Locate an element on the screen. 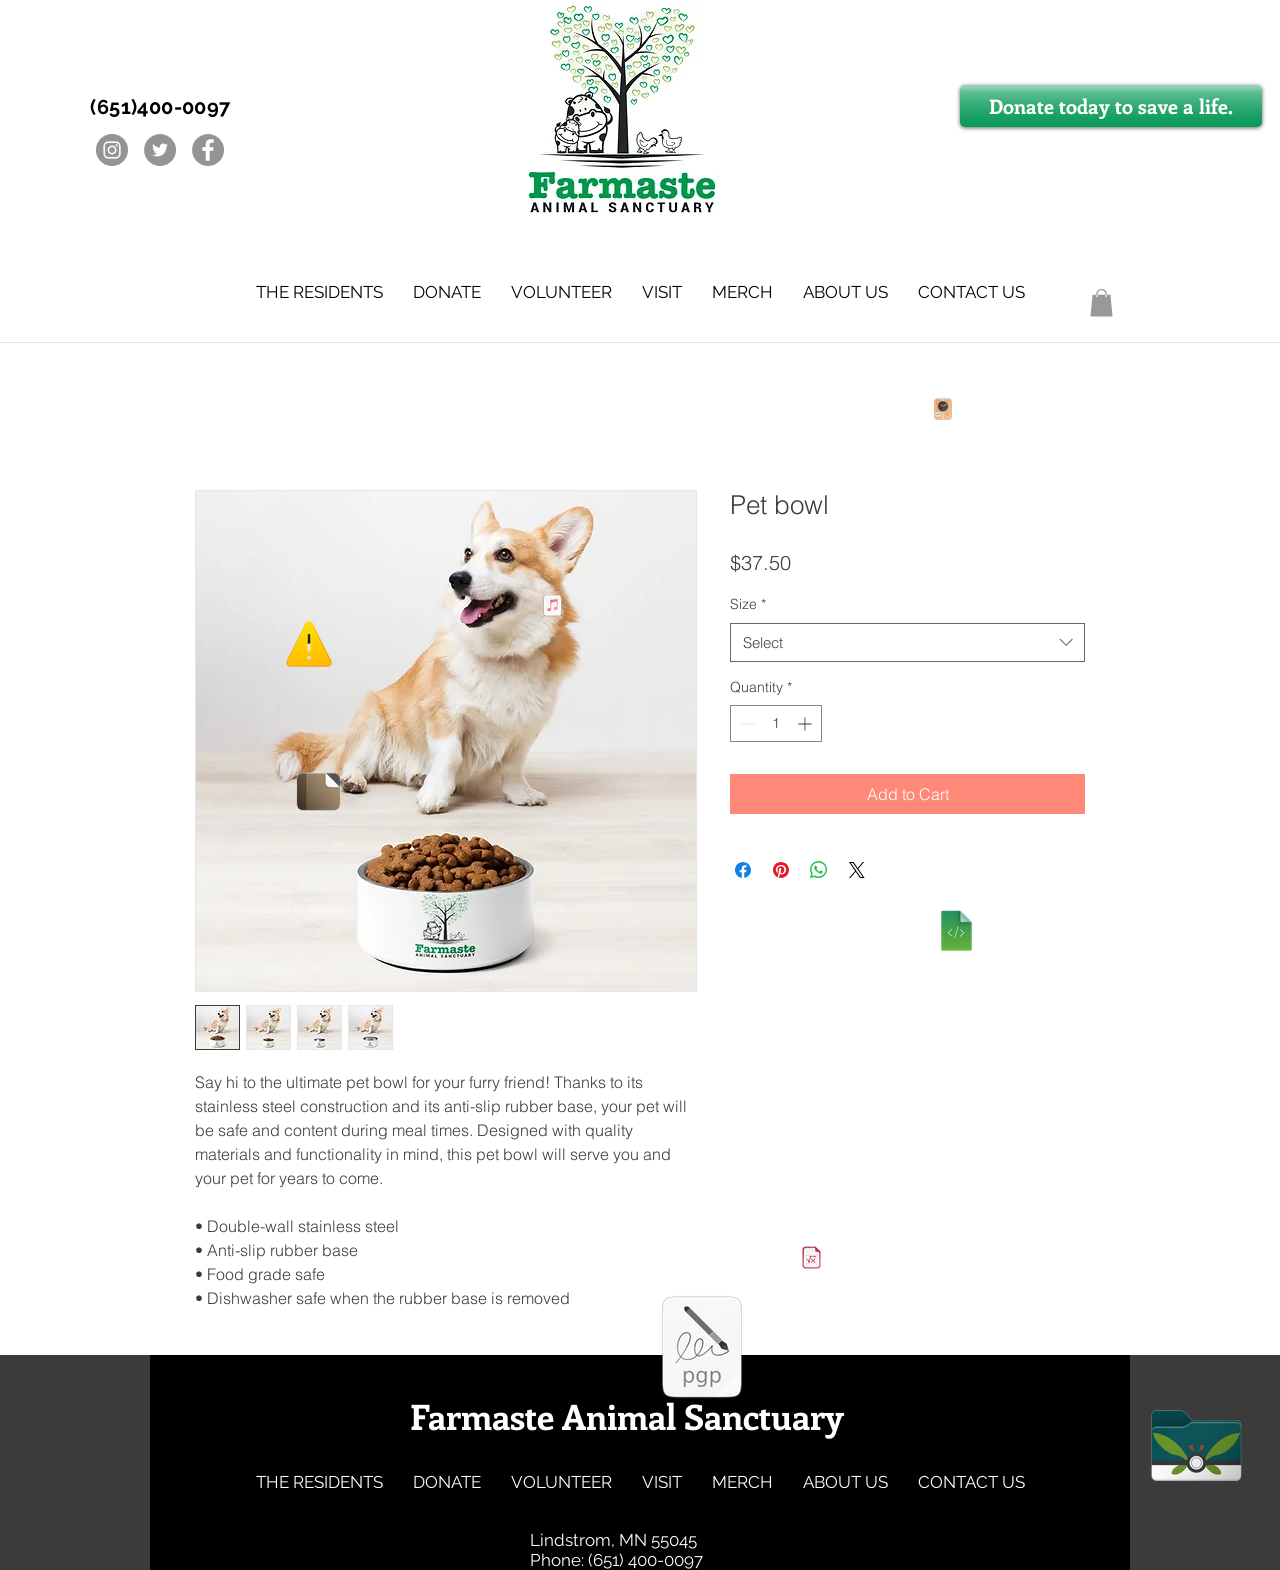 This screenshot has width=1280, height=1570. open folder containing pokémon park ball game files is located at coordinates (1196, 1448).